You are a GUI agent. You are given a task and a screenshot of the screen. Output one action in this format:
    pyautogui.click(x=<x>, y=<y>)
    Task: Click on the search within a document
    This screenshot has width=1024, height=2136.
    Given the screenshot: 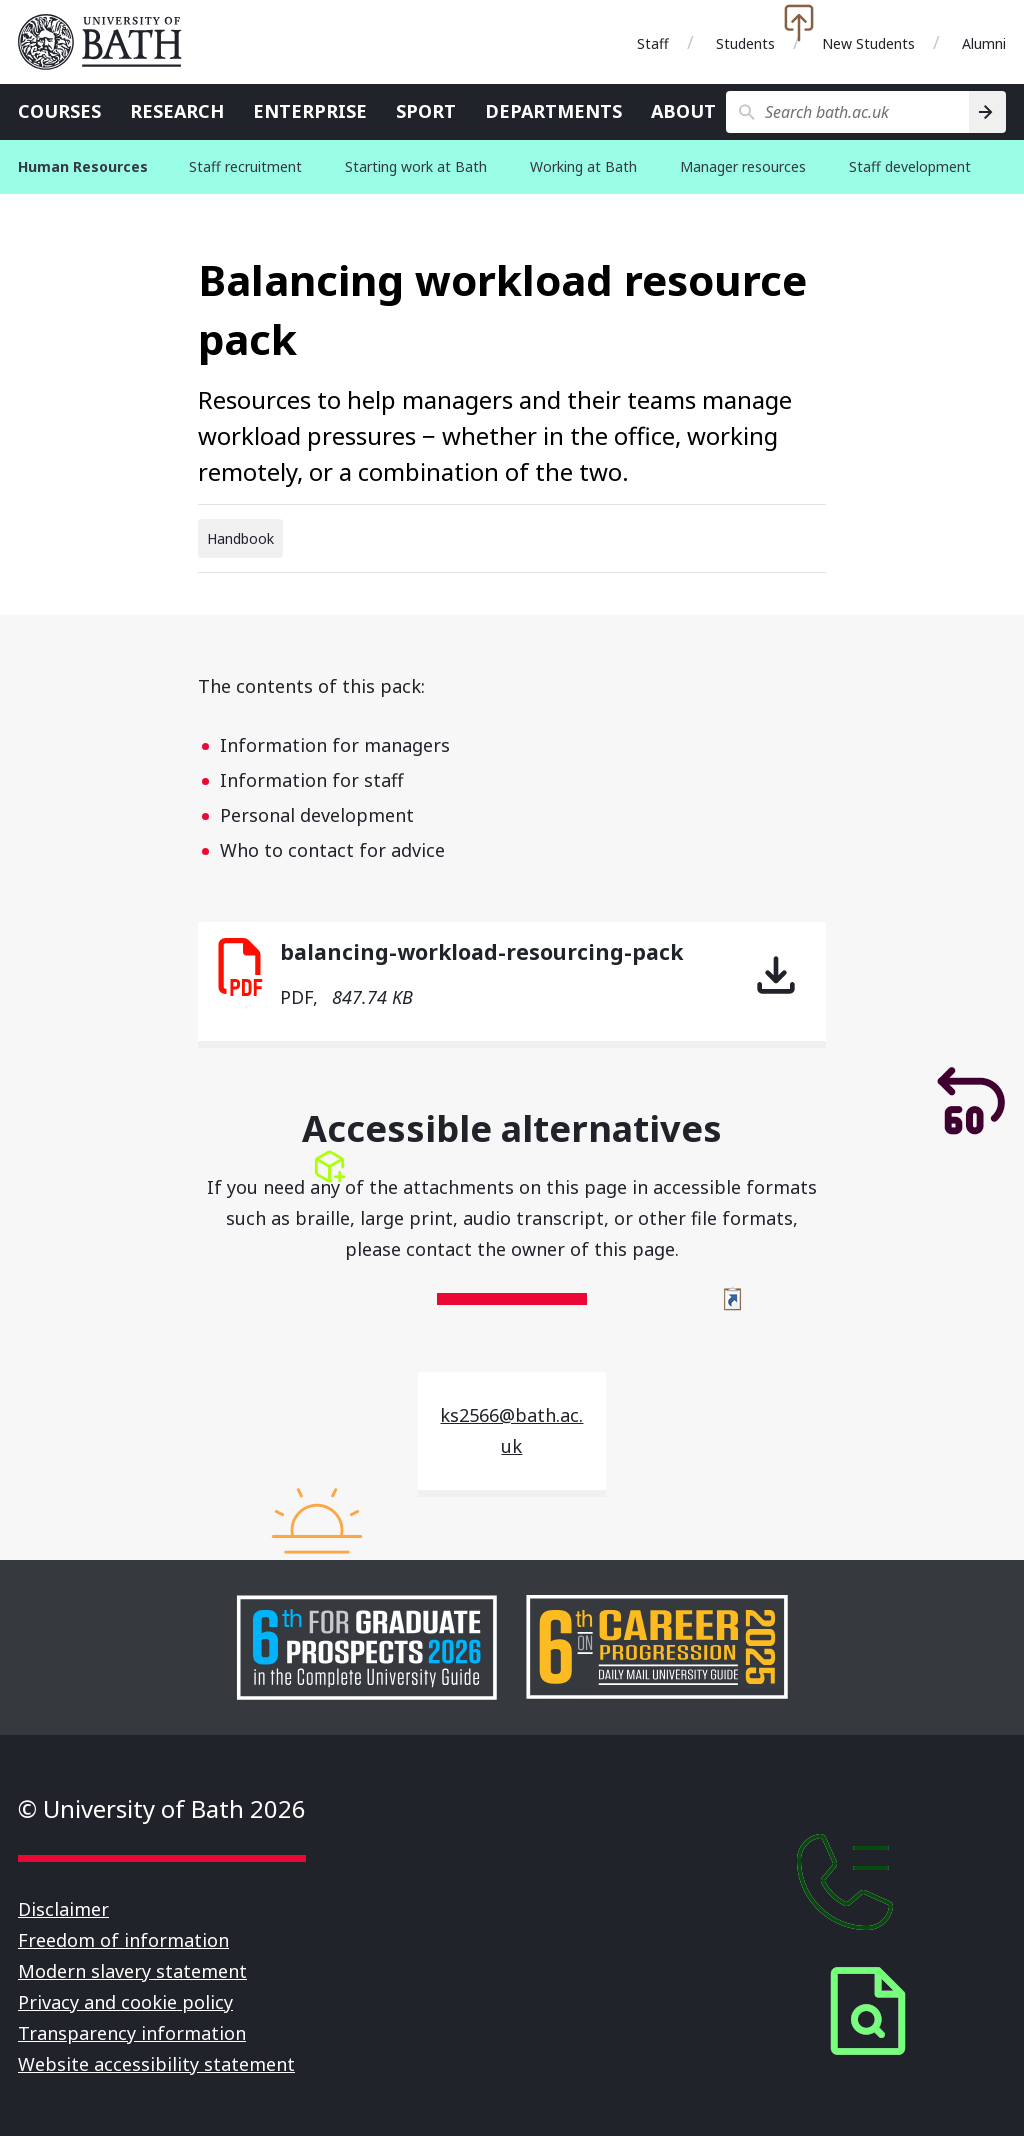 What is the action you would take?
    pyautogui.click(x=868, y=2011)
    